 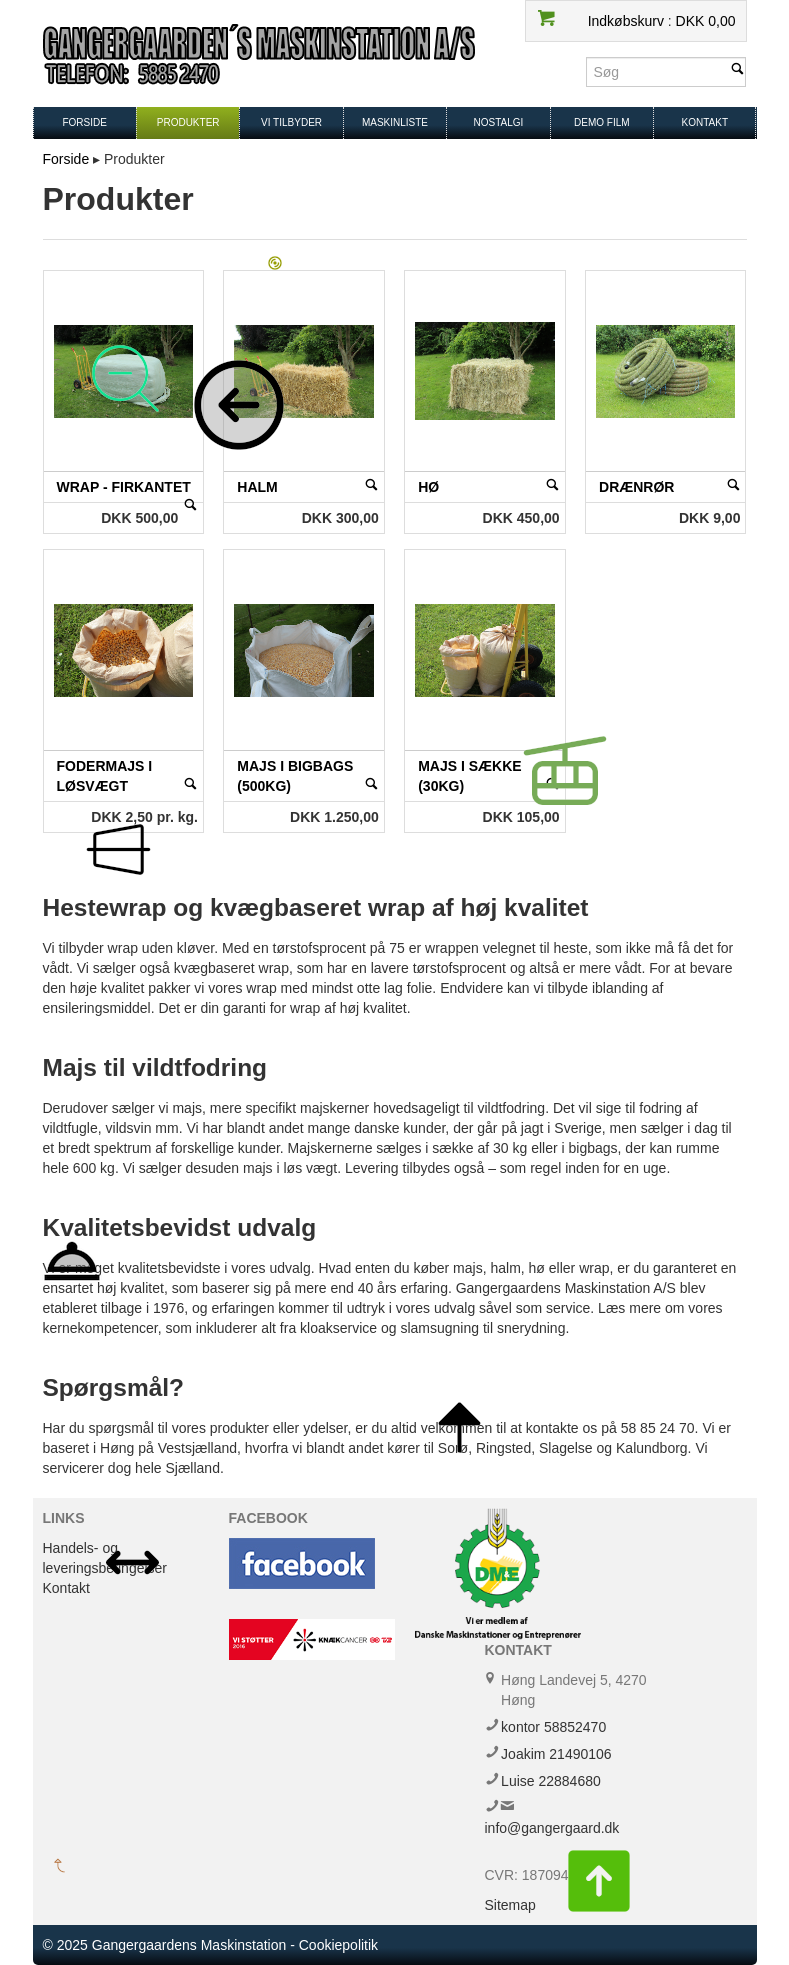 I want to click on access cable car or gondola transit information, so click(x=565, y=772).